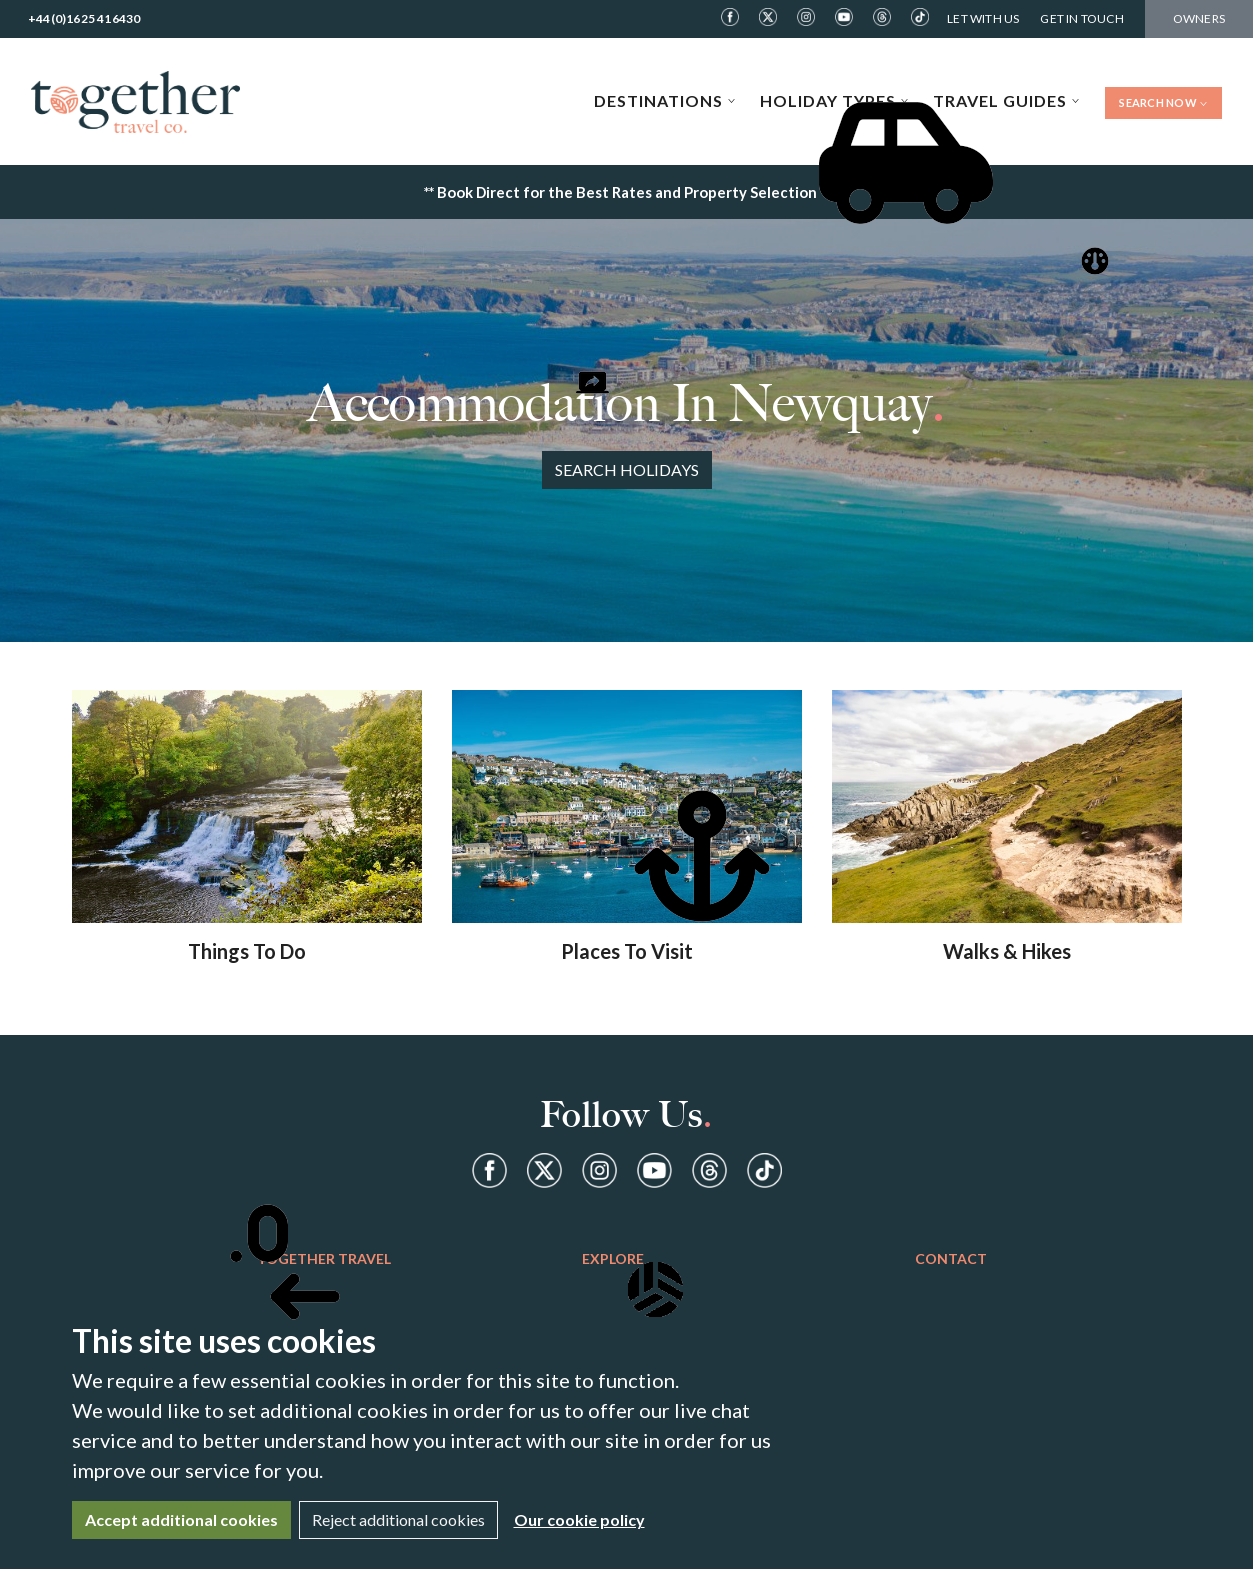 This screenshot has width=1253, height=1569. Describe the element at coordinates (592, 382) in the screenshot. I see `share your screen with others` at that location.